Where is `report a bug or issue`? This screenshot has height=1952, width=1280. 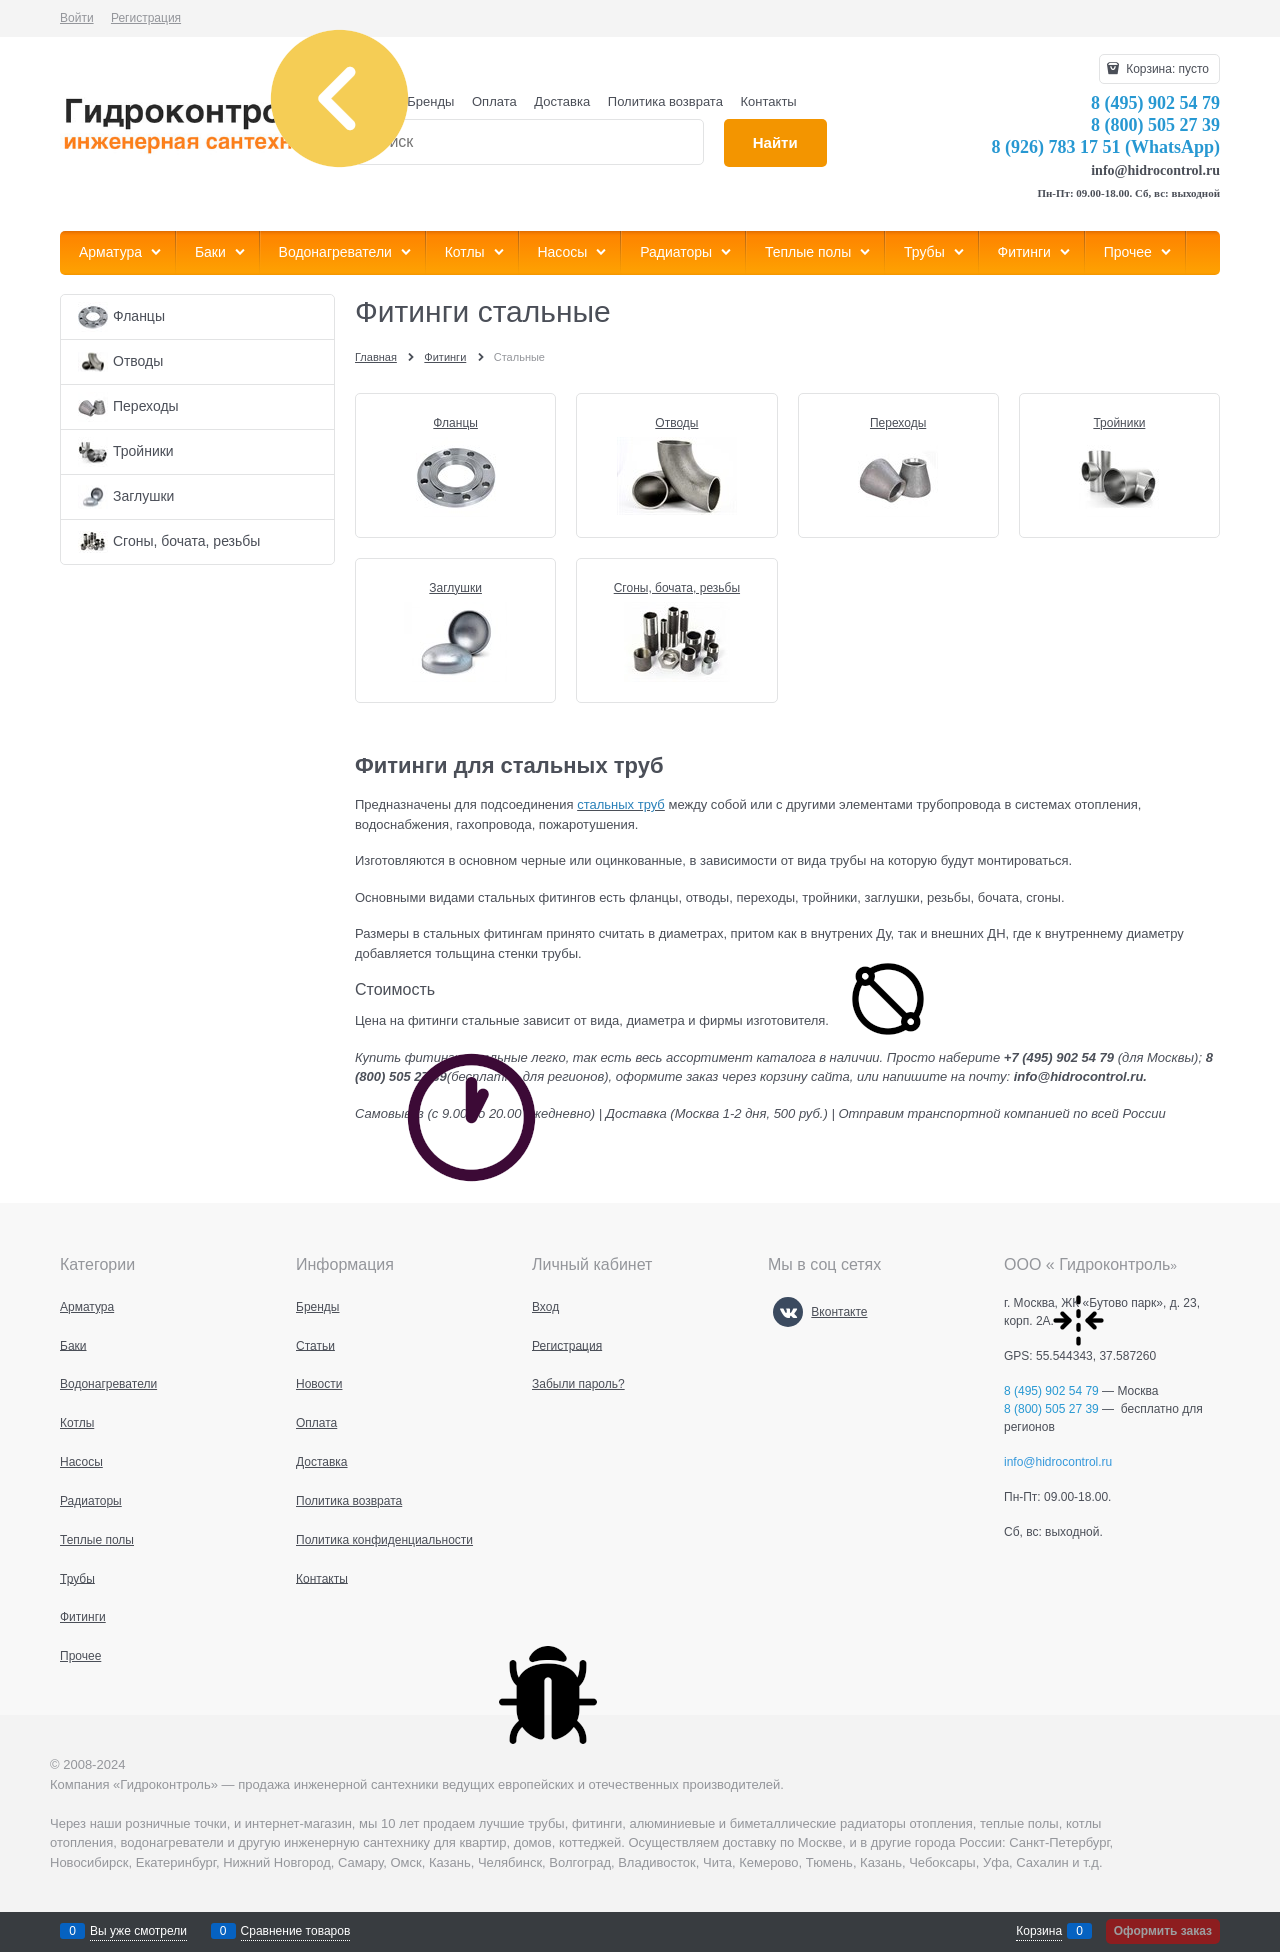 report a bug or issue is located at coordinates (548, 1695).